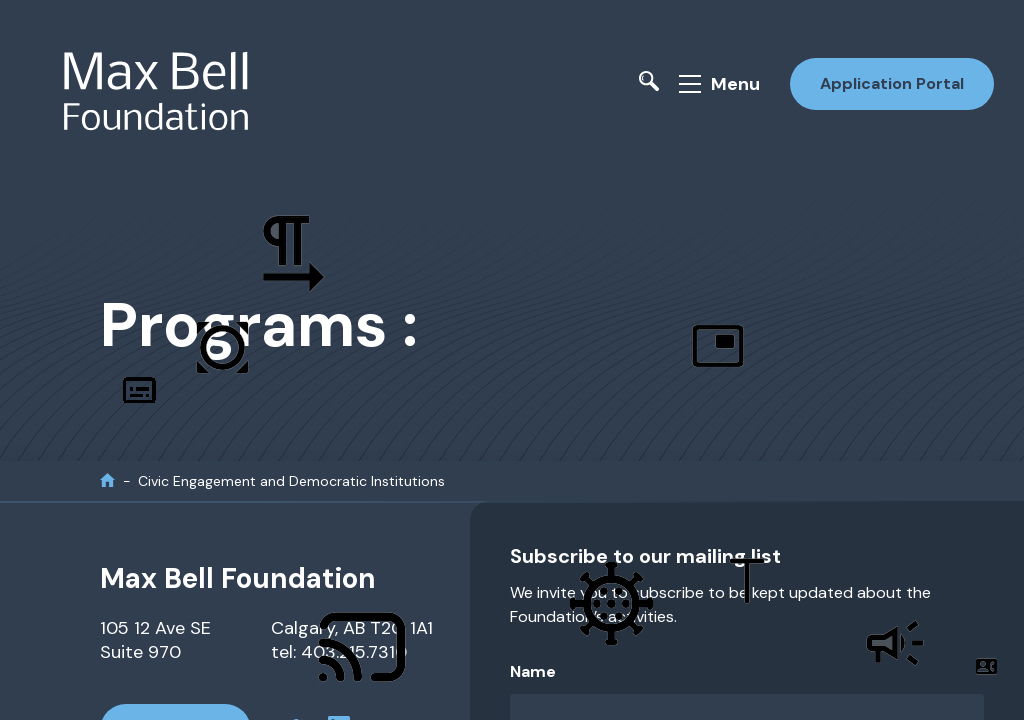 The image size is (1024, 720). Describe the element at coordinates (139, 390) in the screenshot. I see `enable subtitles or closed captions` at that location.